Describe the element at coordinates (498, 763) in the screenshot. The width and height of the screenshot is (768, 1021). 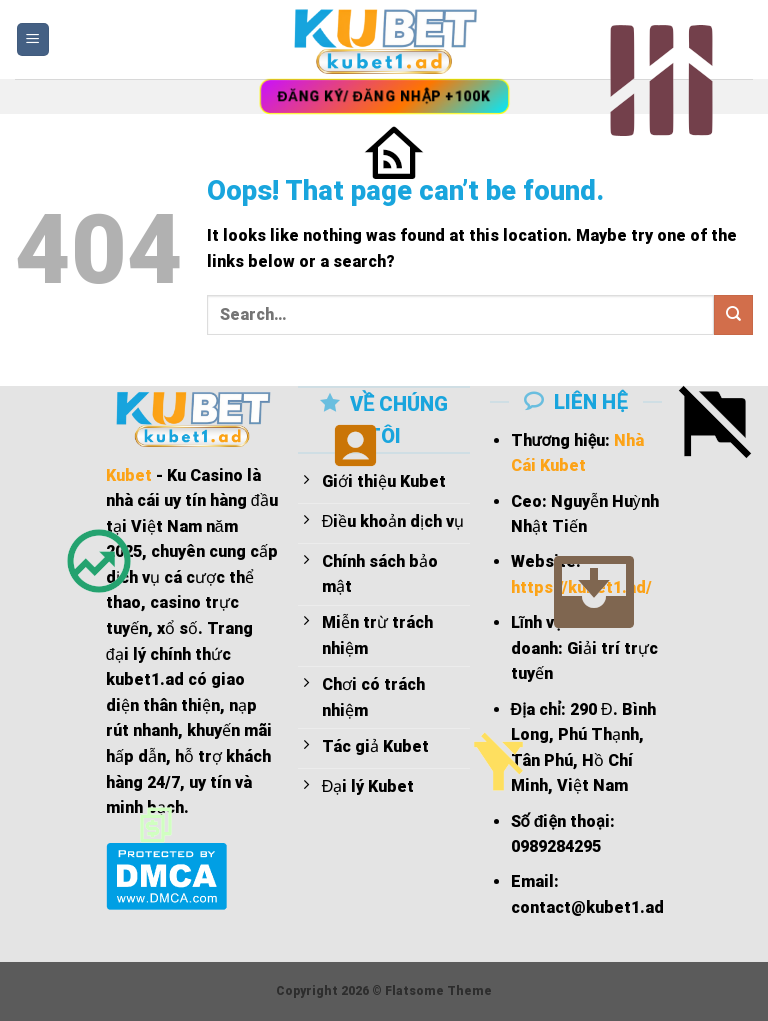
I see `clear all active filters` at that location.